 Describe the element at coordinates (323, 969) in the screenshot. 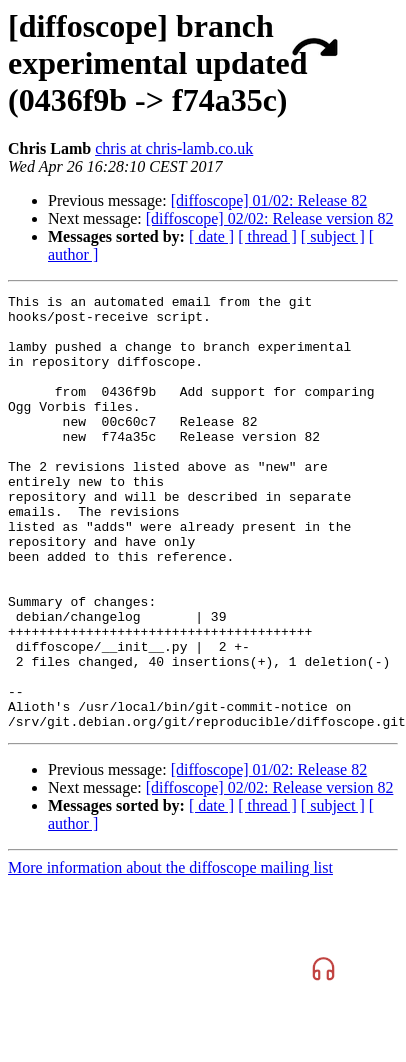

I see `listen to audio or music` at that location.